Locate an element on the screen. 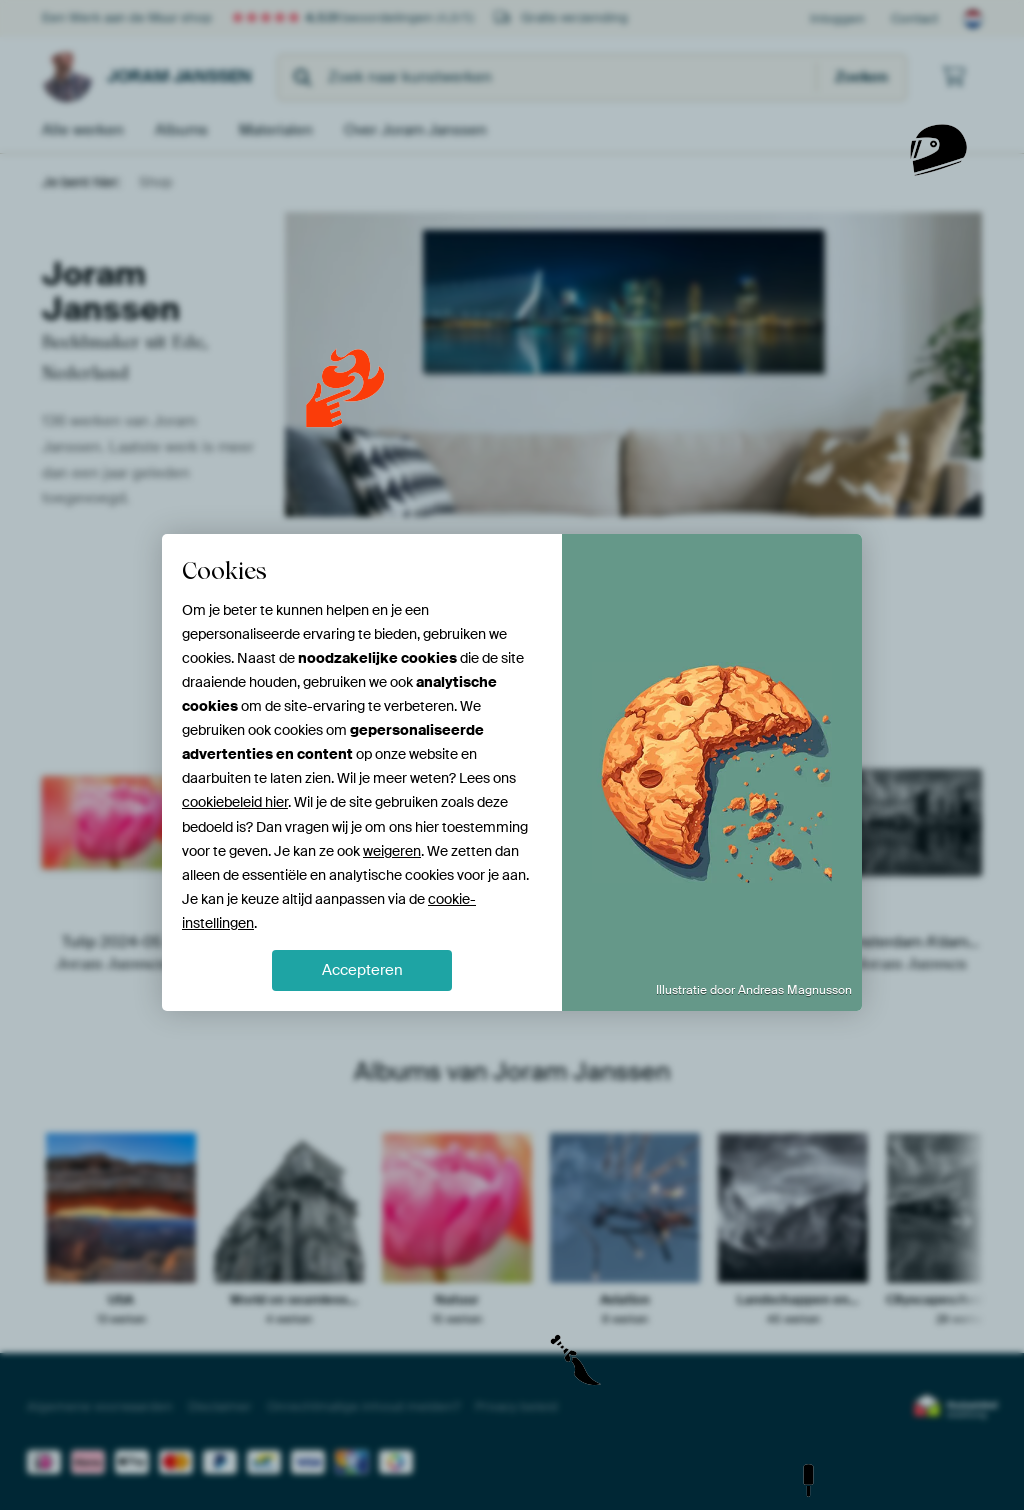 The width and height of the screenshot is (1024, 1510). indicates a "hot" or trending item is located at coordinates (345, 388).